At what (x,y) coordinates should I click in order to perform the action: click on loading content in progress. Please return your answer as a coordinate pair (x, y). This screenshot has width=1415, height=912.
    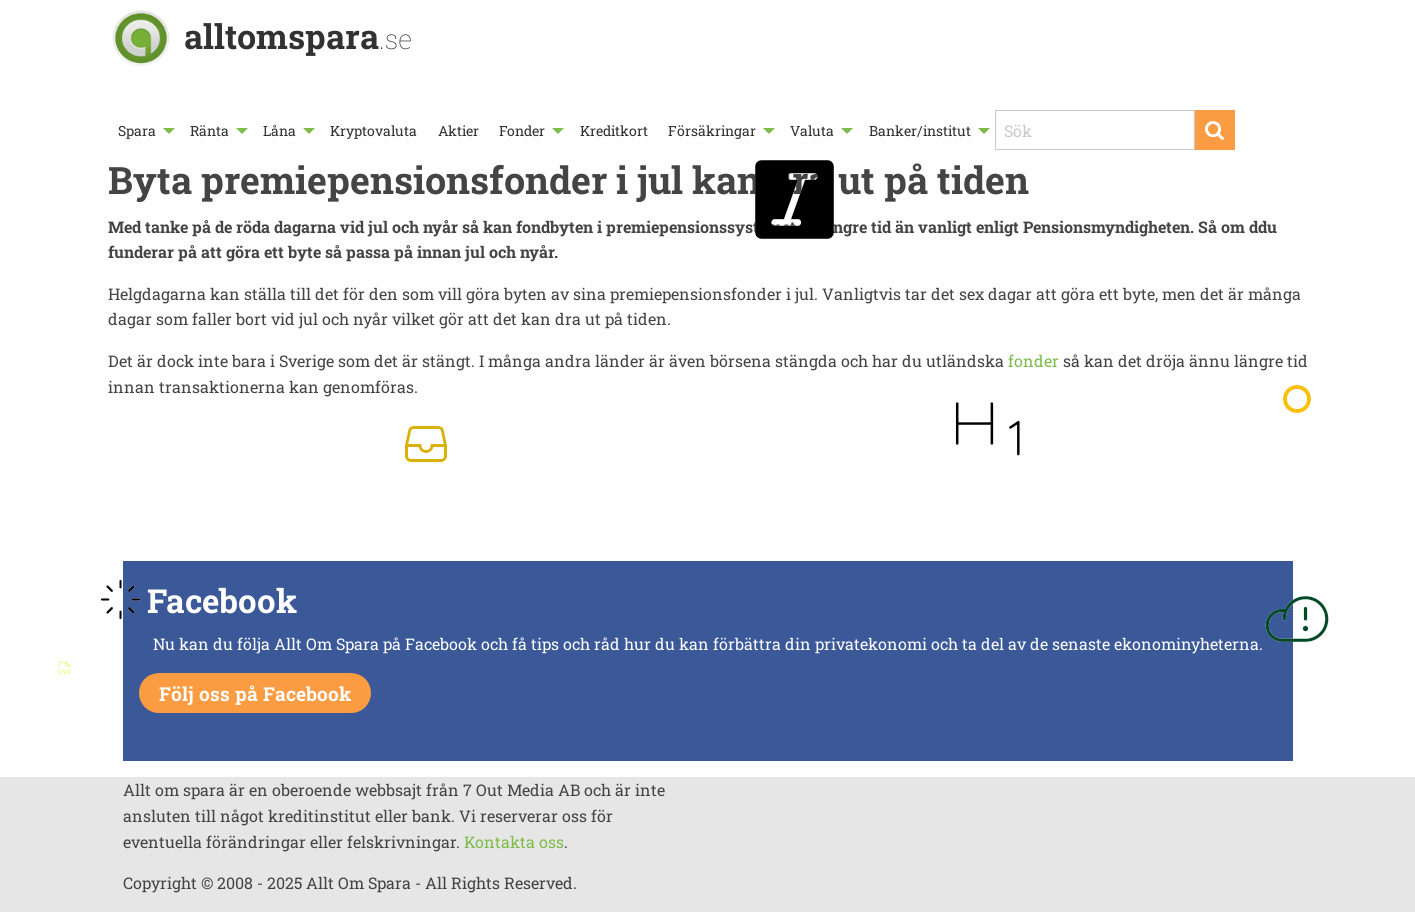
    Looking at the image, I should click on (120, 599).